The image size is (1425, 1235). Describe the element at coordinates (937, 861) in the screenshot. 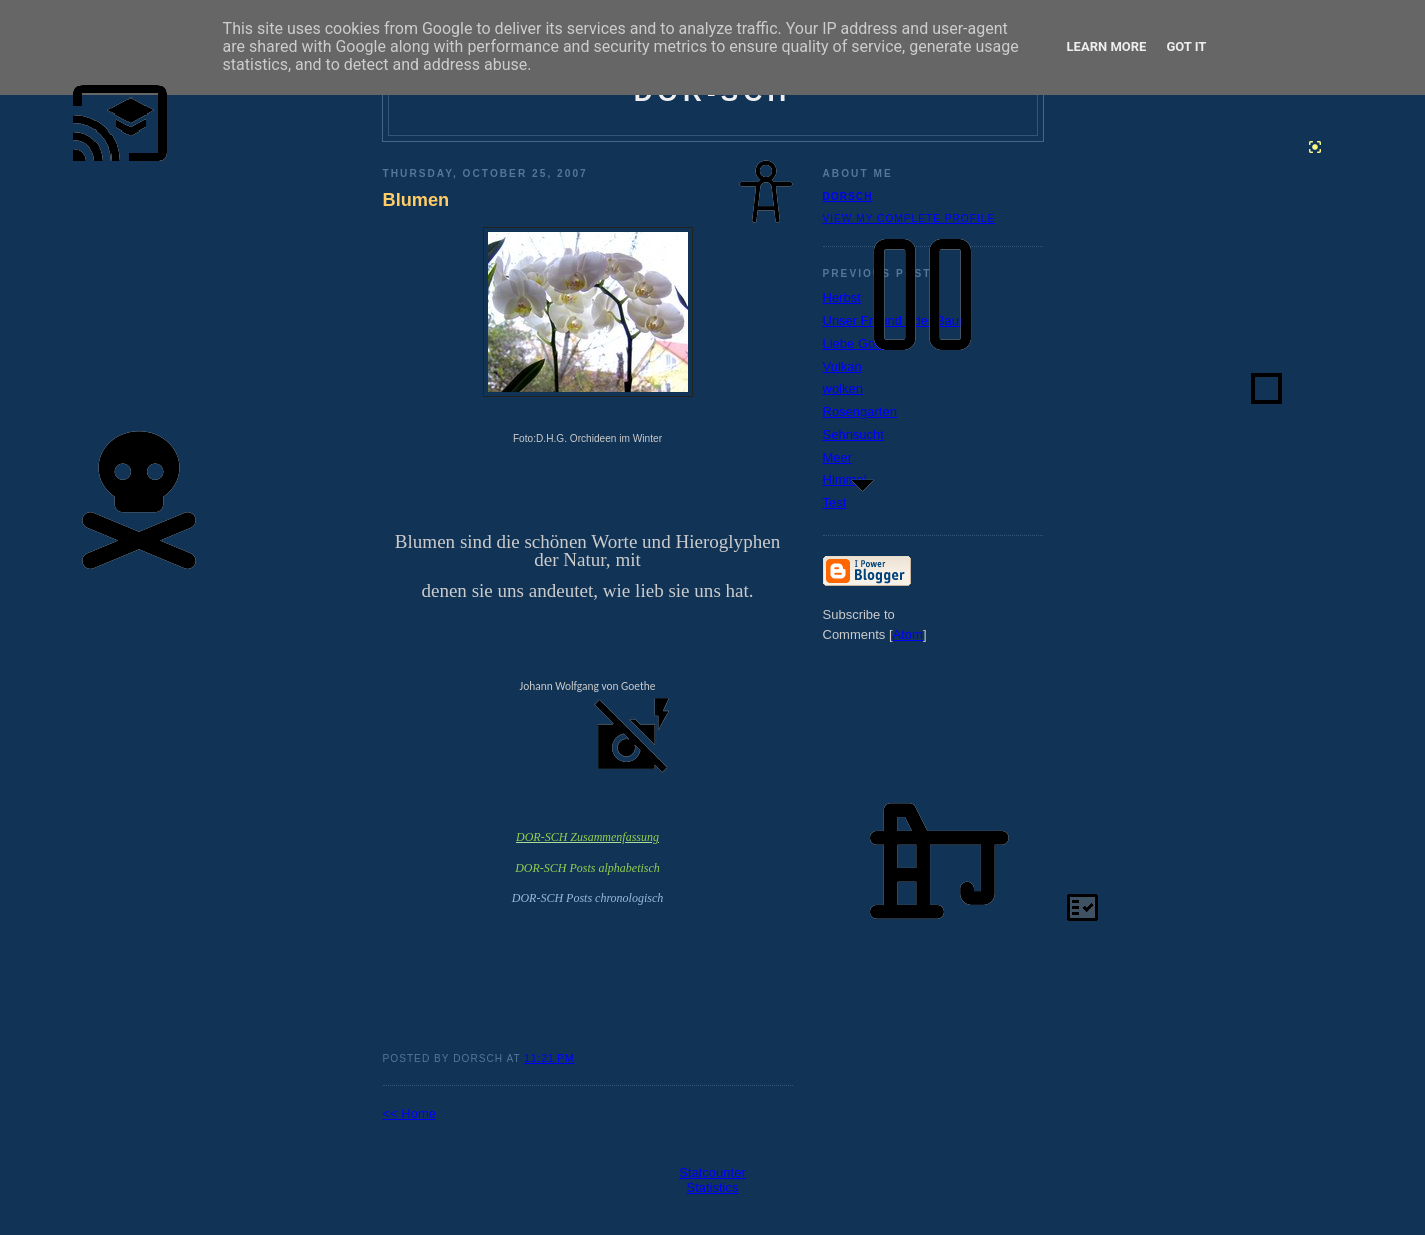

I see `construction or building in progress` at that location.